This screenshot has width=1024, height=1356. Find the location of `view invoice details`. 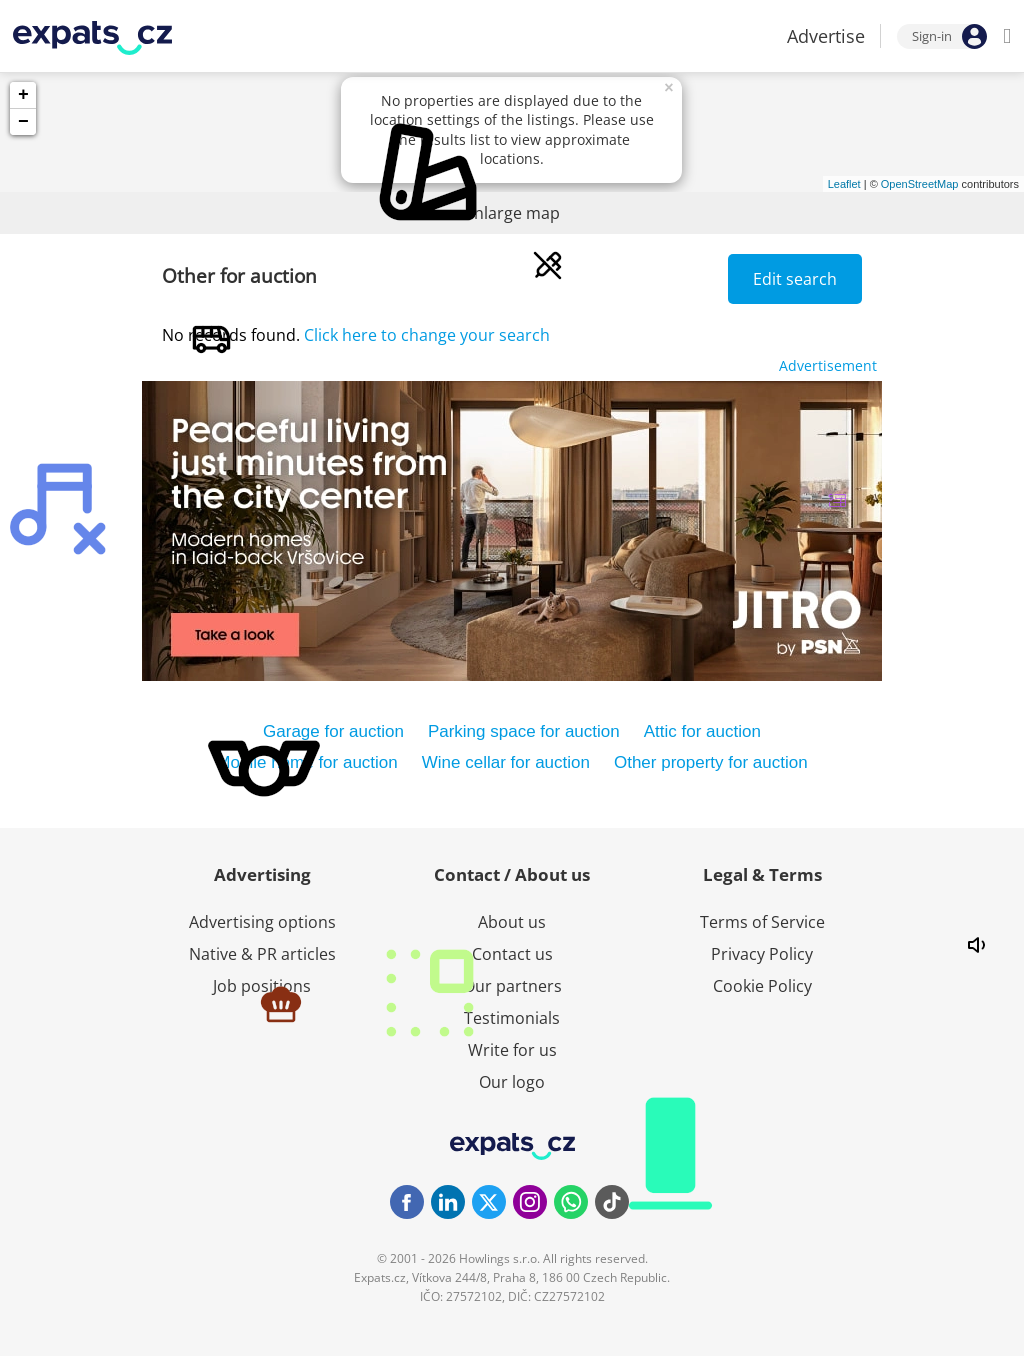

view invoice details is located at coordinates (837, 500).